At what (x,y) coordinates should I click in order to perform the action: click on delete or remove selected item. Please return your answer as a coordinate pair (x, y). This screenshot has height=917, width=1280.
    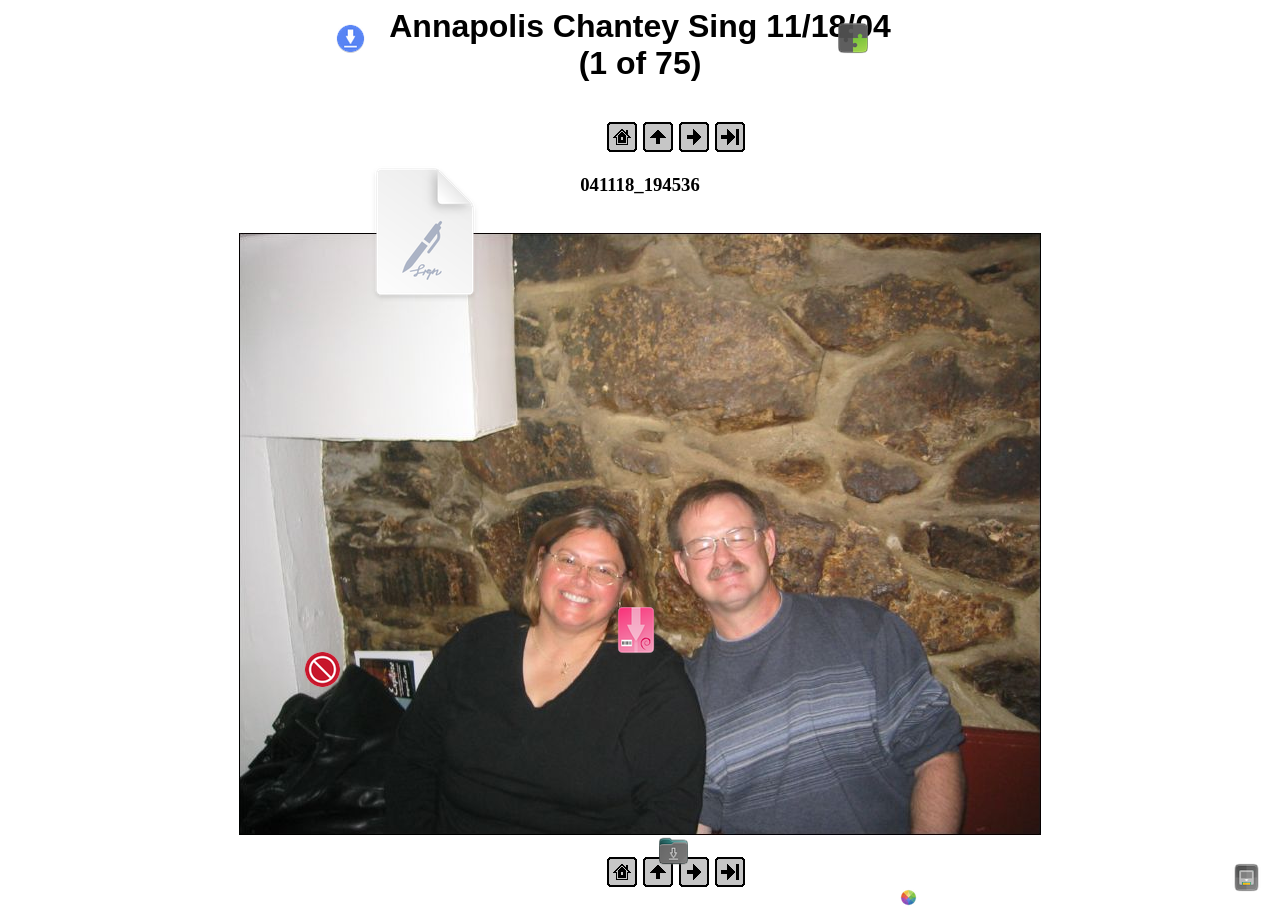
    Looking at the image, I should click on (322, 669).